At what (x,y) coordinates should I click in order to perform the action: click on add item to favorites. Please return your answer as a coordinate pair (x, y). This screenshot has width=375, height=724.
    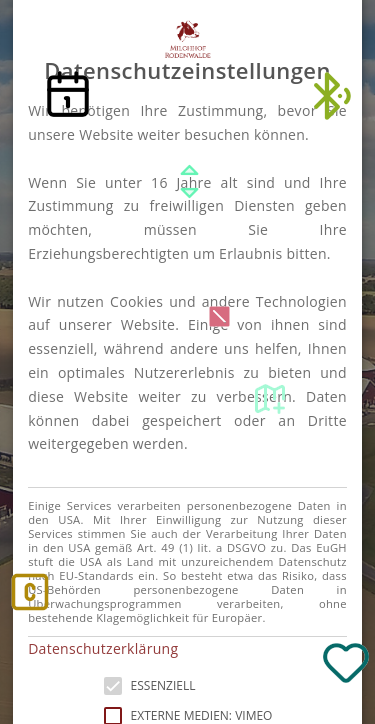
    Looking at the image, I should click on (346, 662).